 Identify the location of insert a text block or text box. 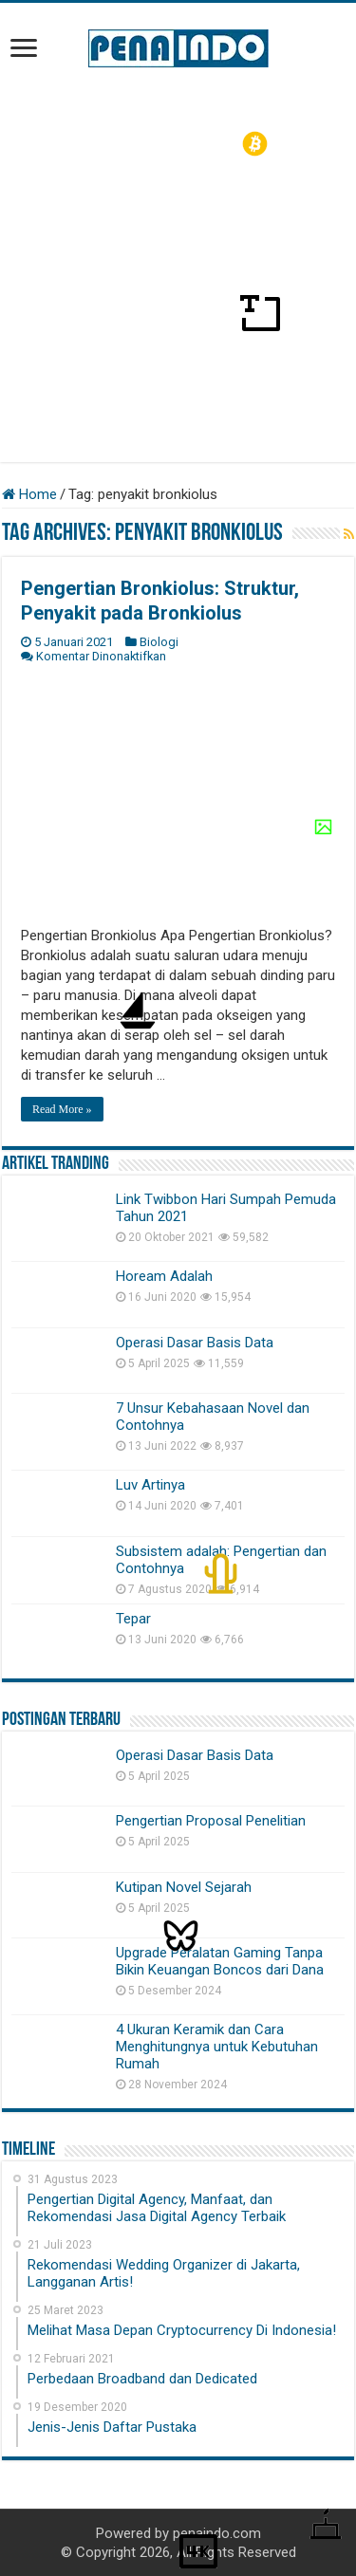
(261, 314).